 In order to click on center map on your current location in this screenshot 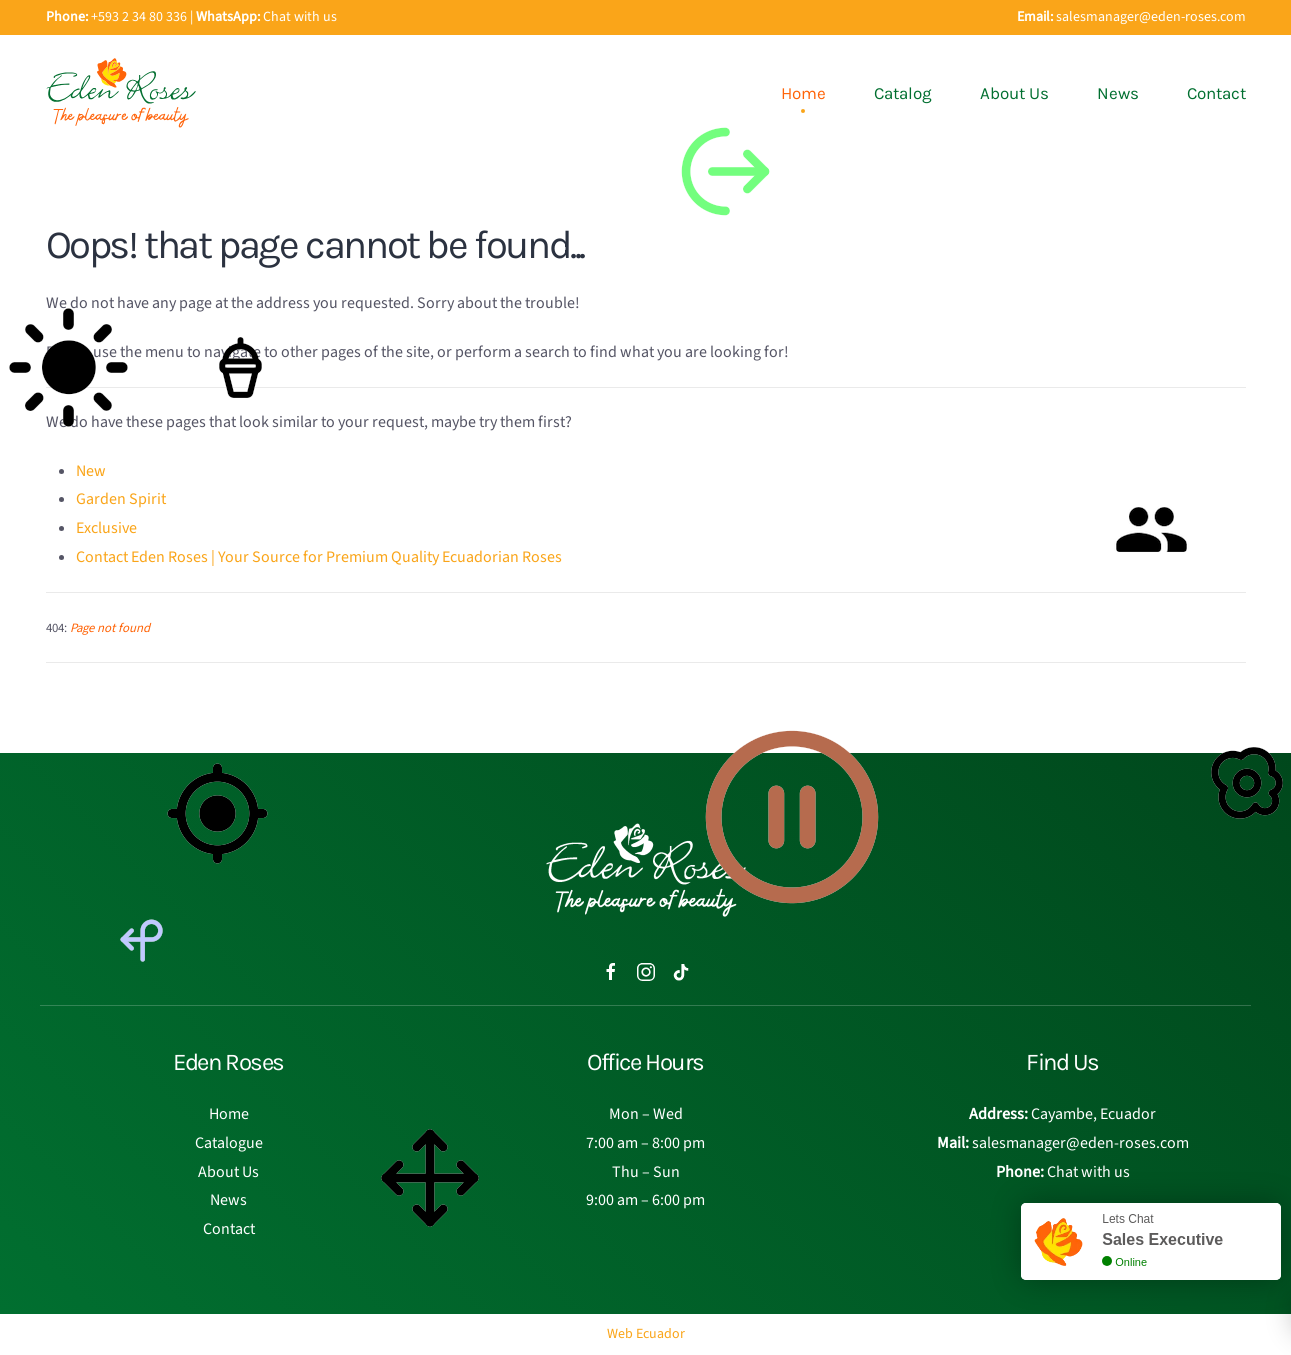, I will do `click(217, 813)`.